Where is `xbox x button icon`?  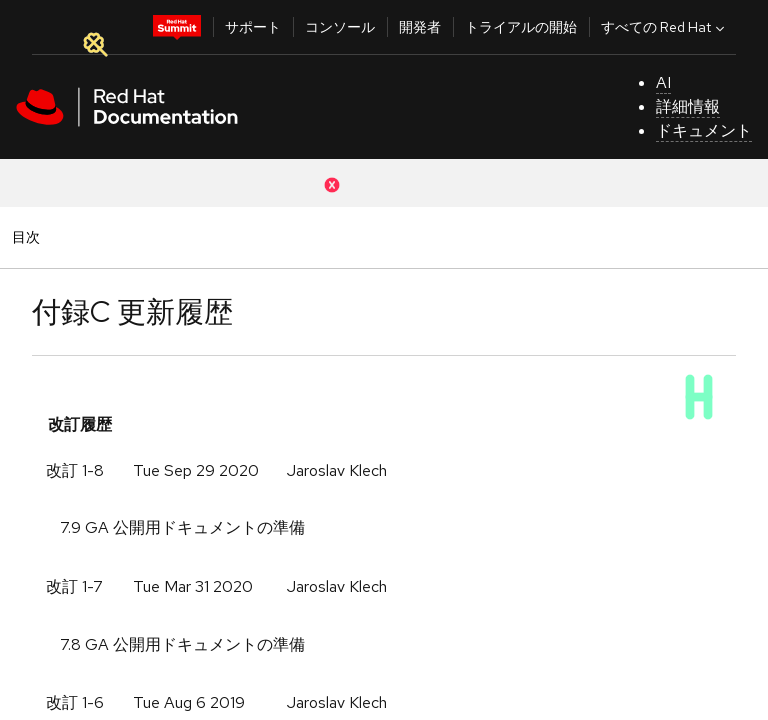 xbox x button icon is located at coordinates (332, 185).